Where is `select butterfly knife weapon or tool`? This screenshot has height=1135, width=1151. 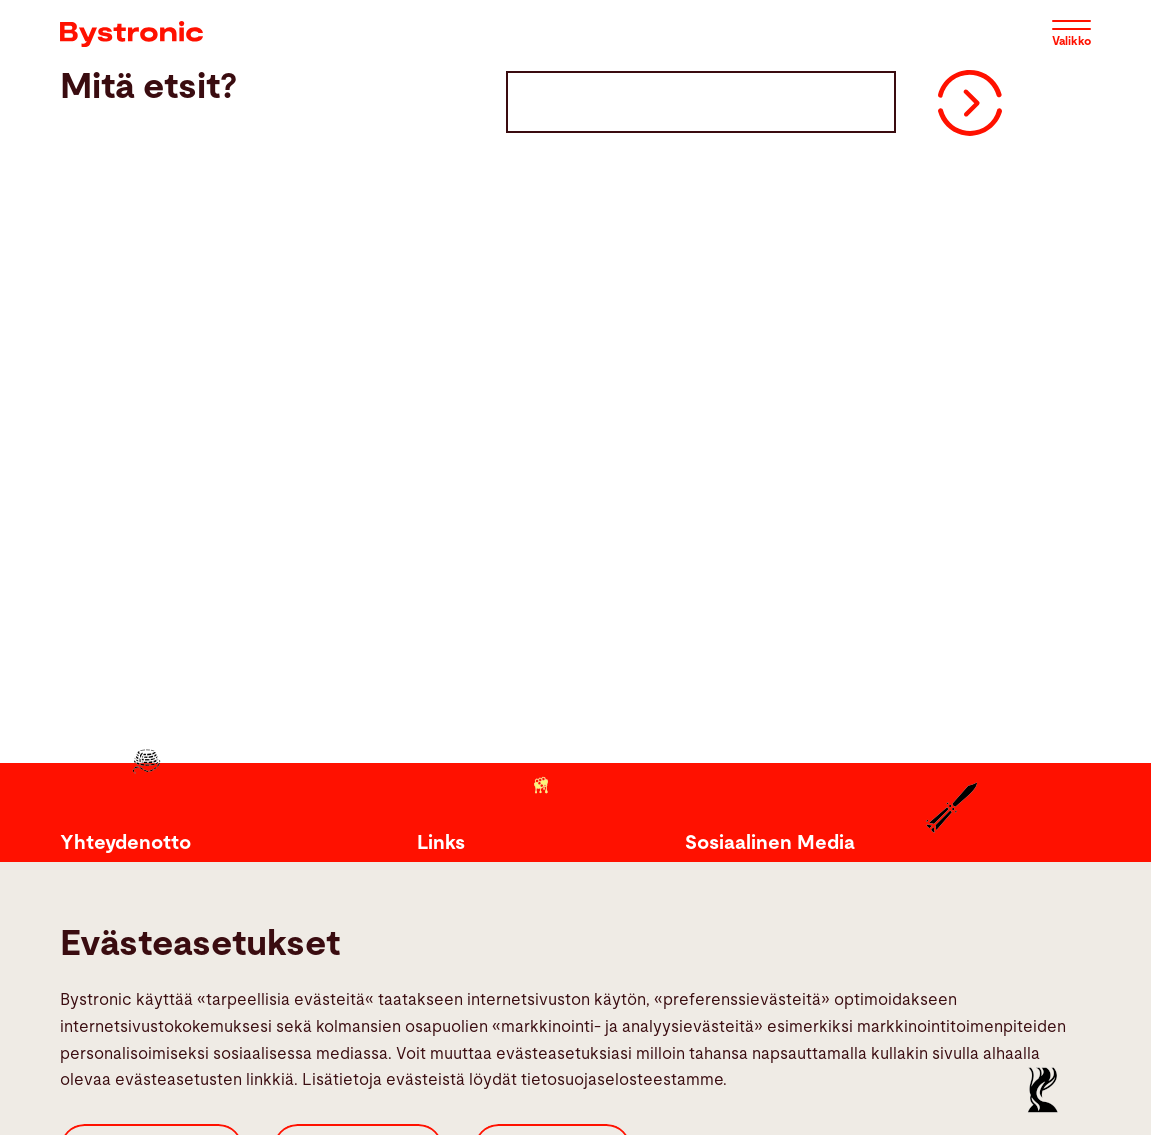 select butterfly knife weapon or tool is located at coordinates (951, 807).